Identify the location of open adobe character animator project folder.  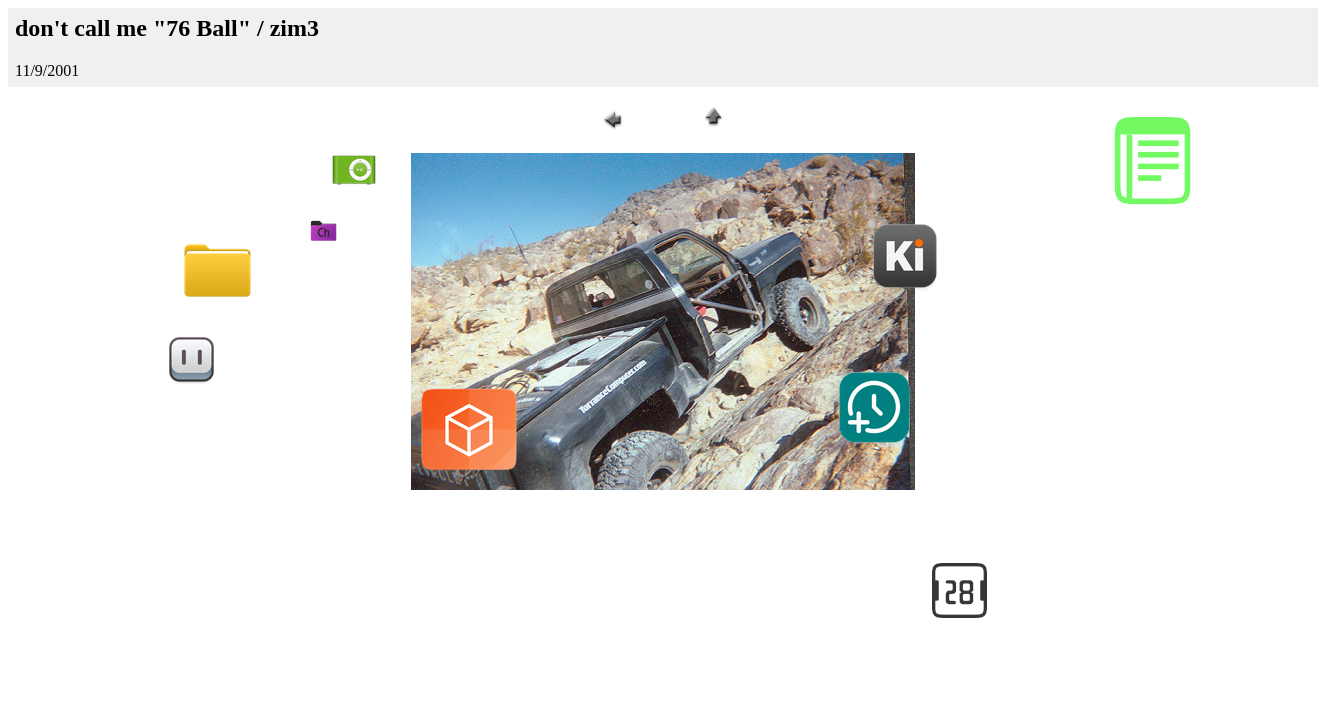
(323, 231).